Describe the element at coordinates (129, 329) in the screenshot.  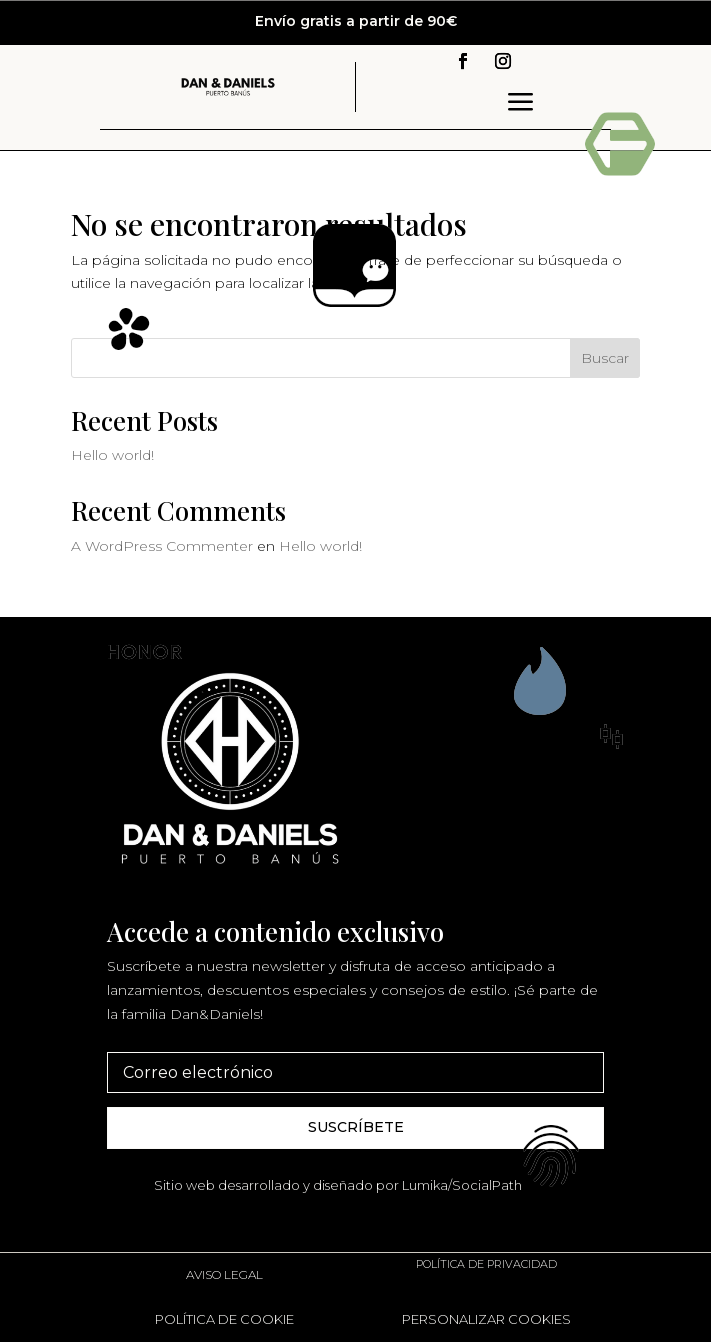
I see `open ICQ messenger app` at that location.